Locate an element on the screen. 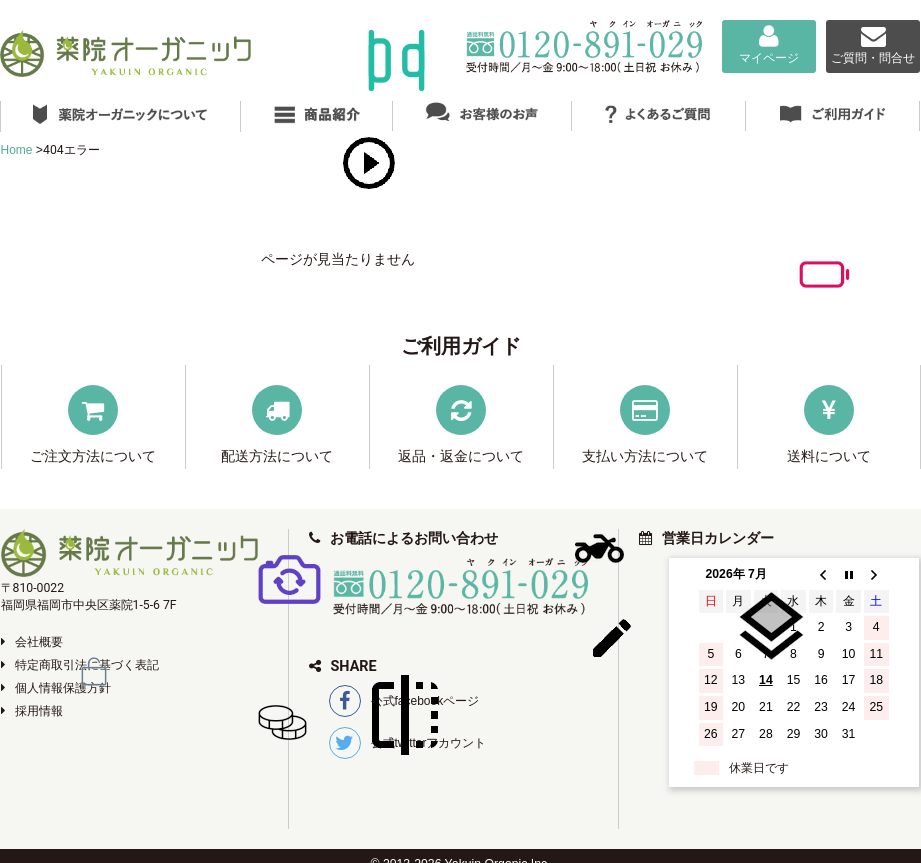 This screenshot has width=921, height=863. view your coin balance or currency is located at coordinates (282, 722).